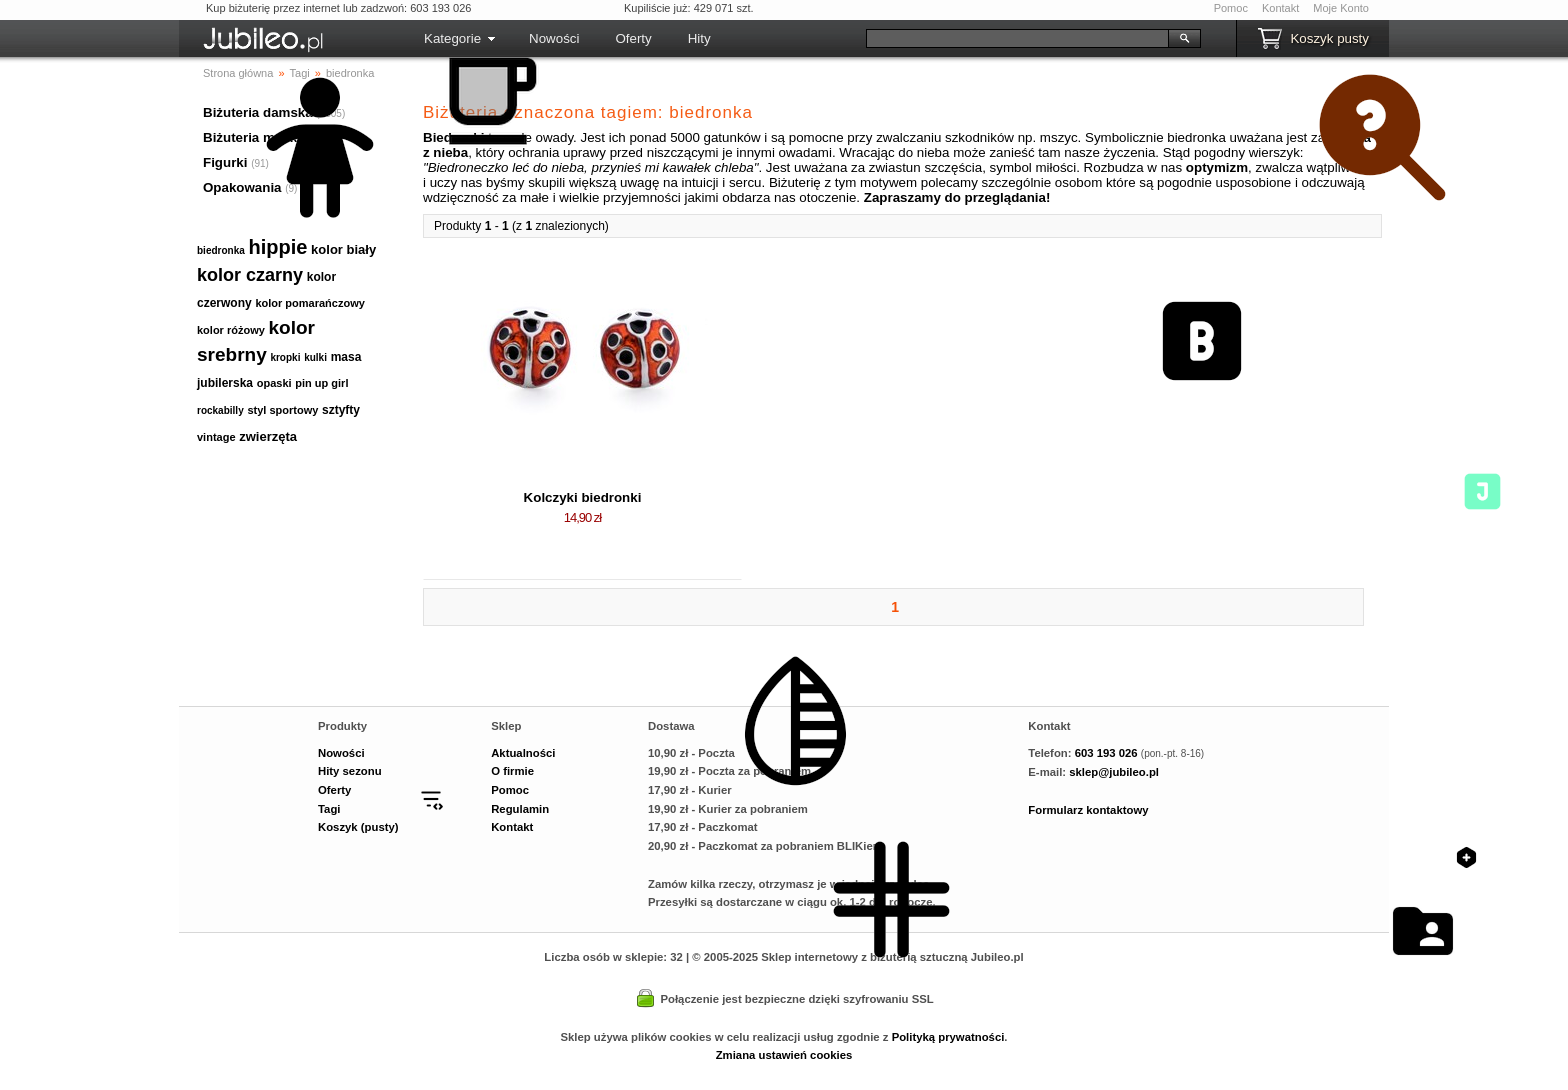  I want to click on apply bold formatting to text, so click(1202, 341).